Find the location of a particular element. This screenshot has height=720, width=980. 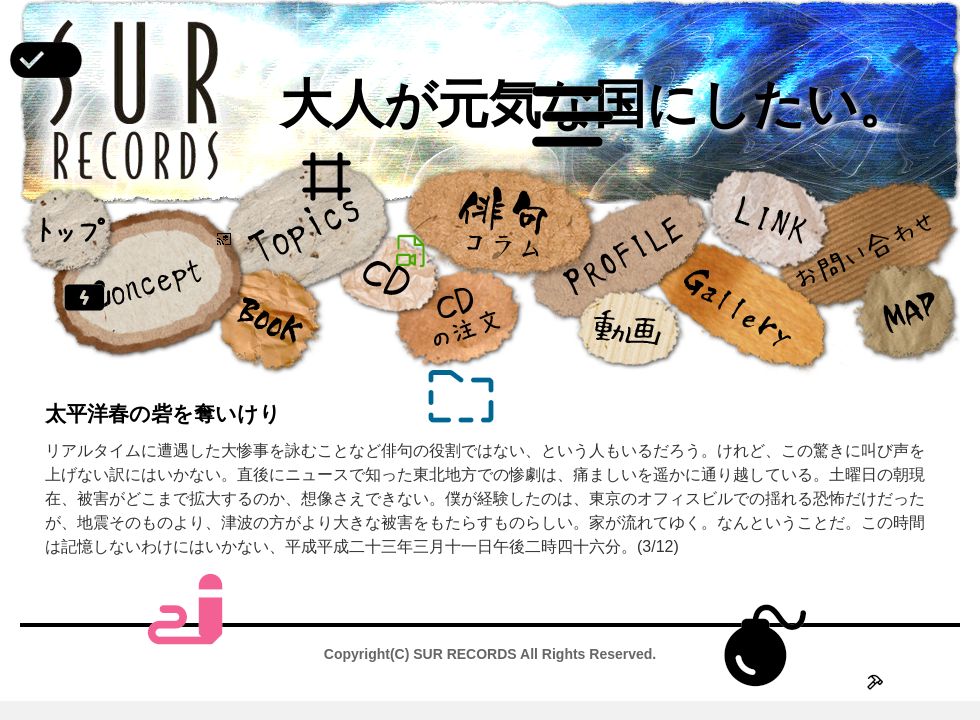

cast or share screen to classroom display is located at coordinates (224, 239).